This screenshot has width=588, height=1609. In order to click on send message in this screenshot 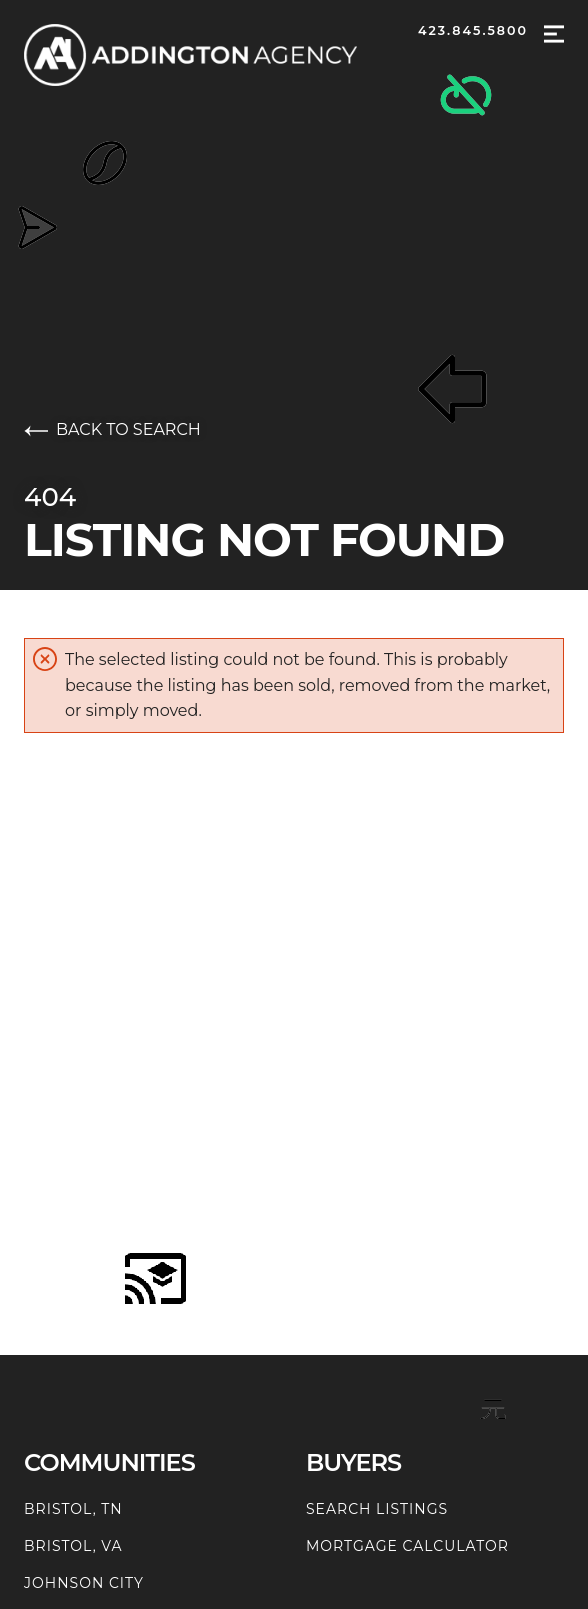, I will do `click(35, 227)`.